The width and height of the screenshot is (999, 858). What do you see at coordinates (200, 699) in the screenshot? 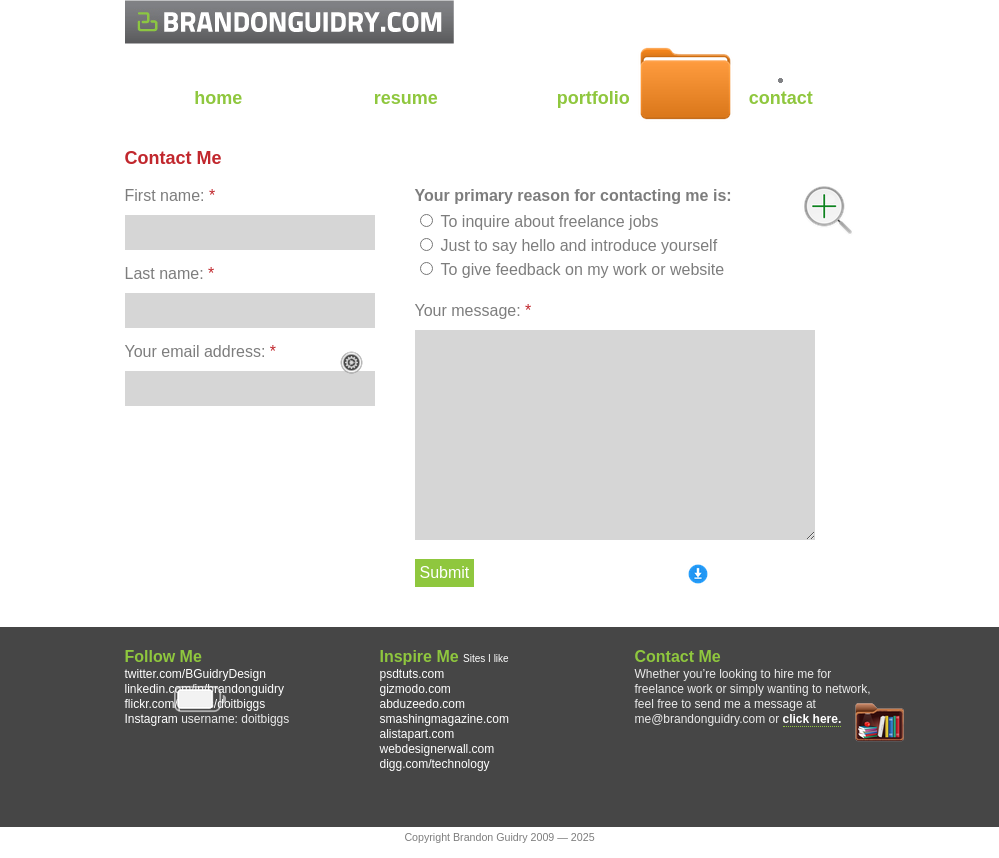
I see `indicates battery level at 80% charge` at bounding box center [200, 699].